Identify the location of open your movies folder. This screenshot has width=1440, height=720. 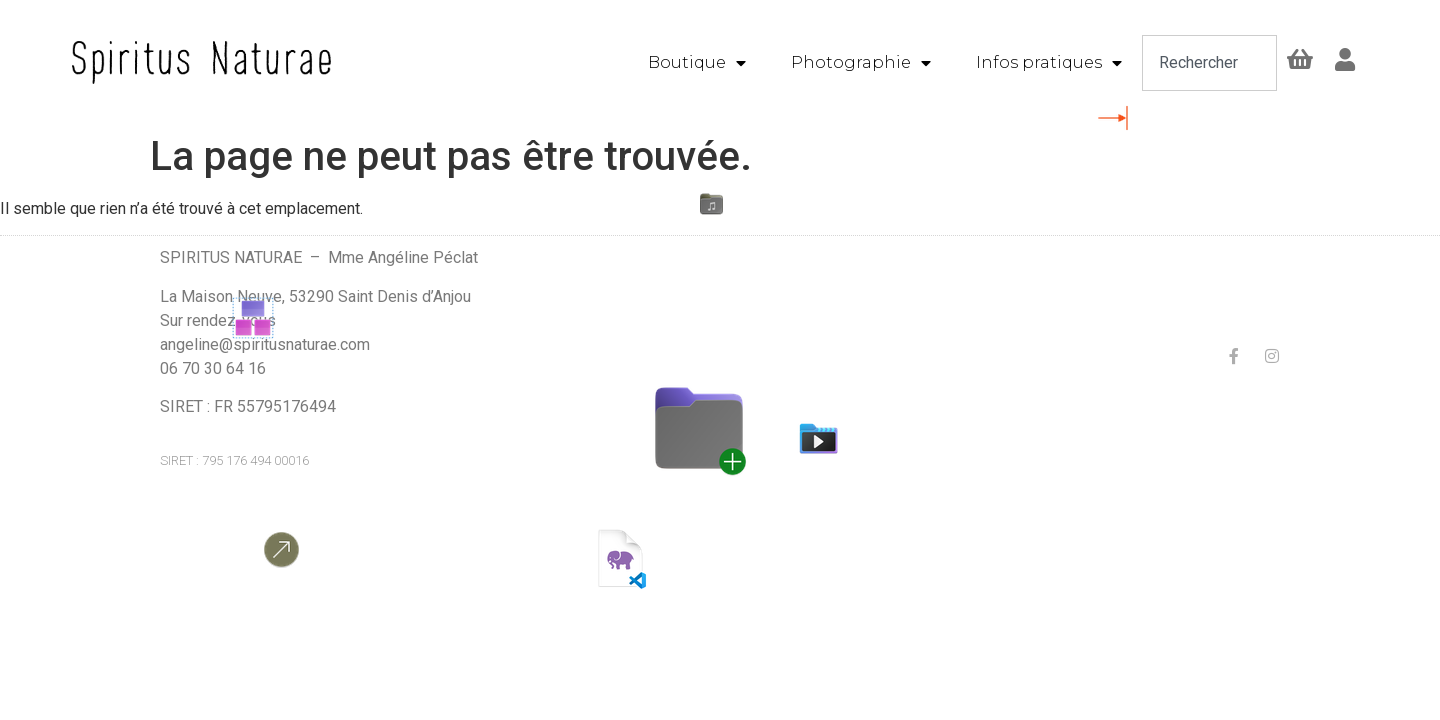
(818, 439).